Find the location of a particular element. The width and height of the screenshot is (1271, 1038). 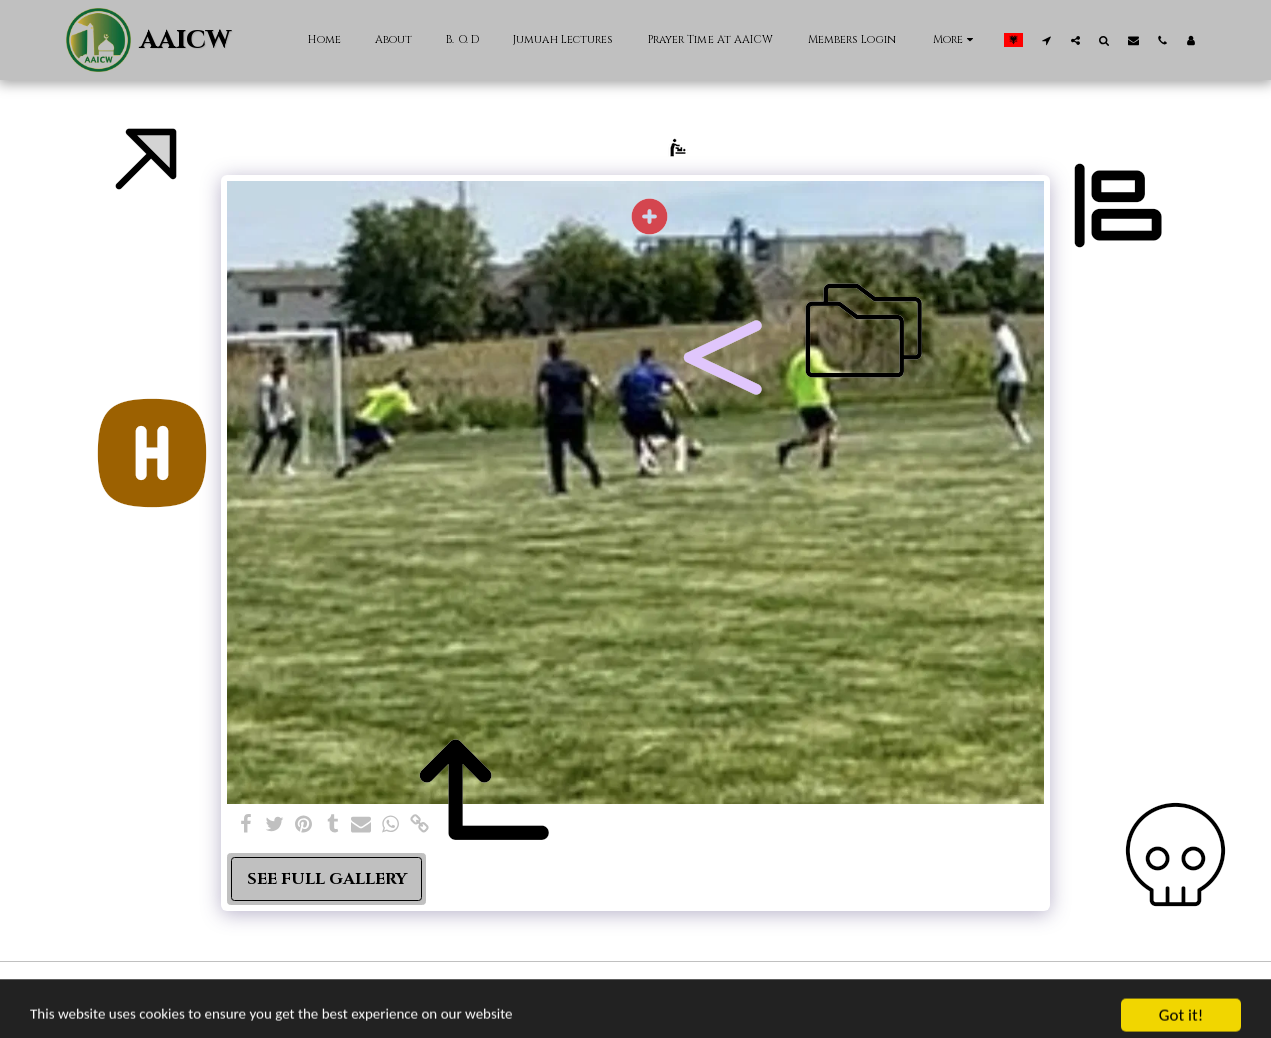

align text to the left is located at coordinates (1116, 205).